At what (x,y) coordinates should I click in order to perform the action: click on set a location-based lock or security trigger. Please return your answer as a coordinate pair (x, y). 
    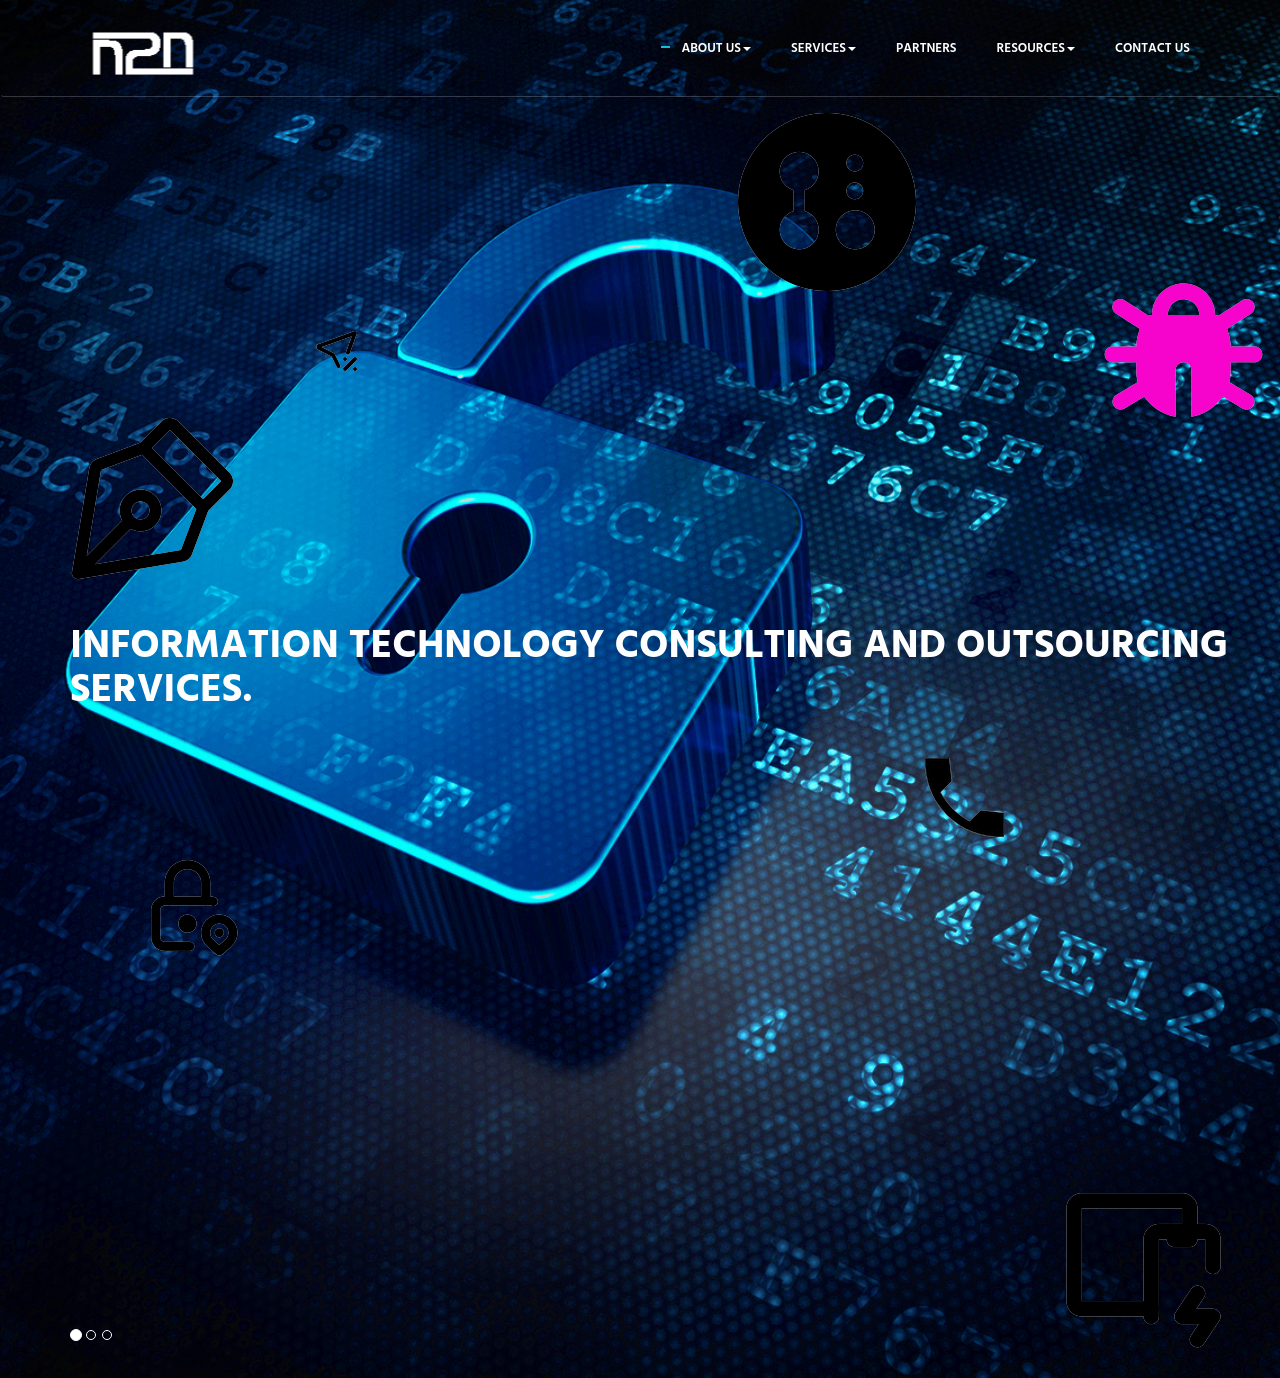
    Looking at the image, I should click on (187, 905).